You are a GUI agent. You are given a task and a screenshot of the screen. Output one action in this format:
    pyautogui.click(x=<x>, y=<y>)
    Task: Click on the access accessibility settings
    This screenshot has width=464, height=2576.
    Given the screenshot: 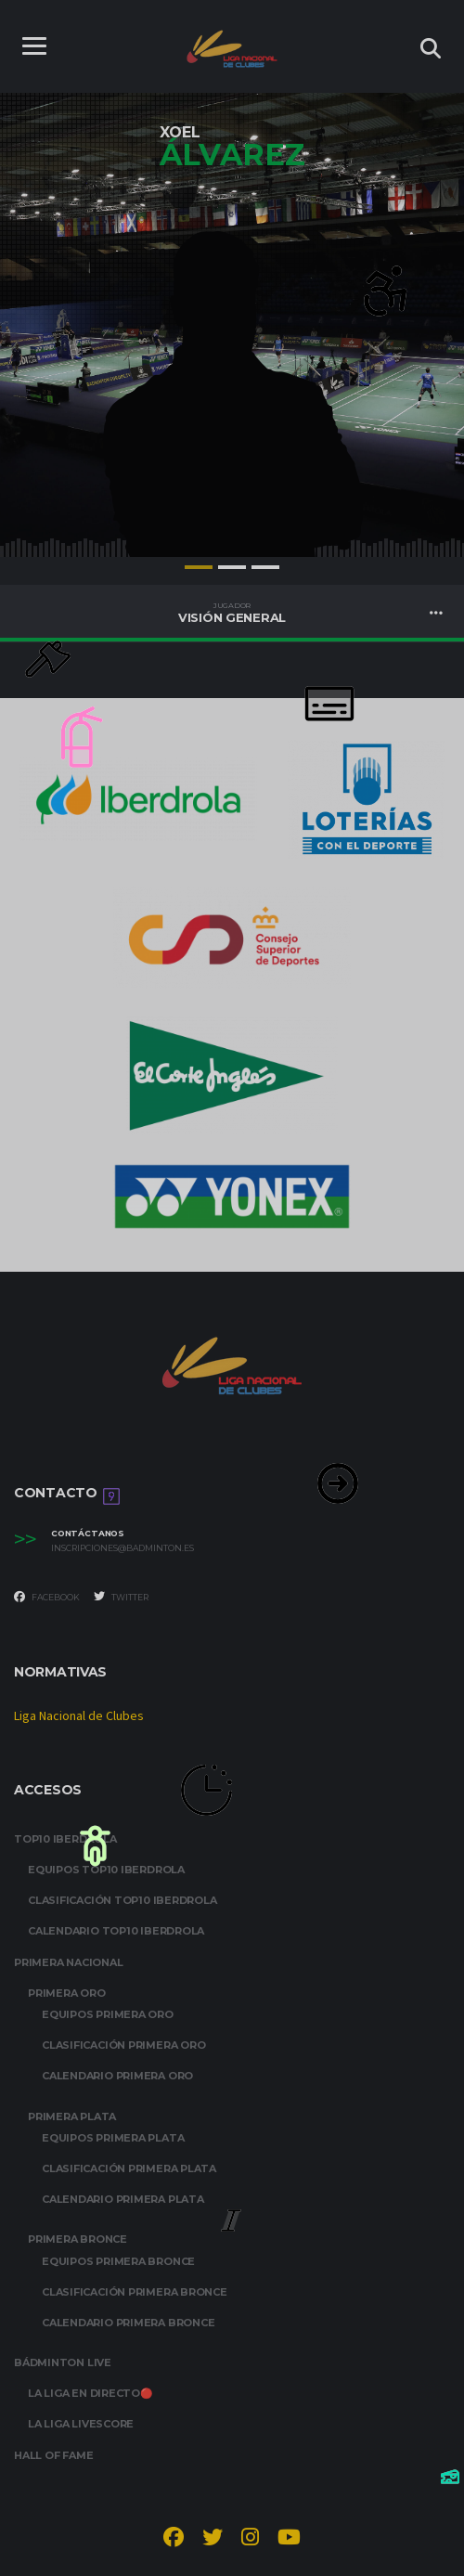 What is the action you would take?
    pyautogui.click(x=386, y=291)
    